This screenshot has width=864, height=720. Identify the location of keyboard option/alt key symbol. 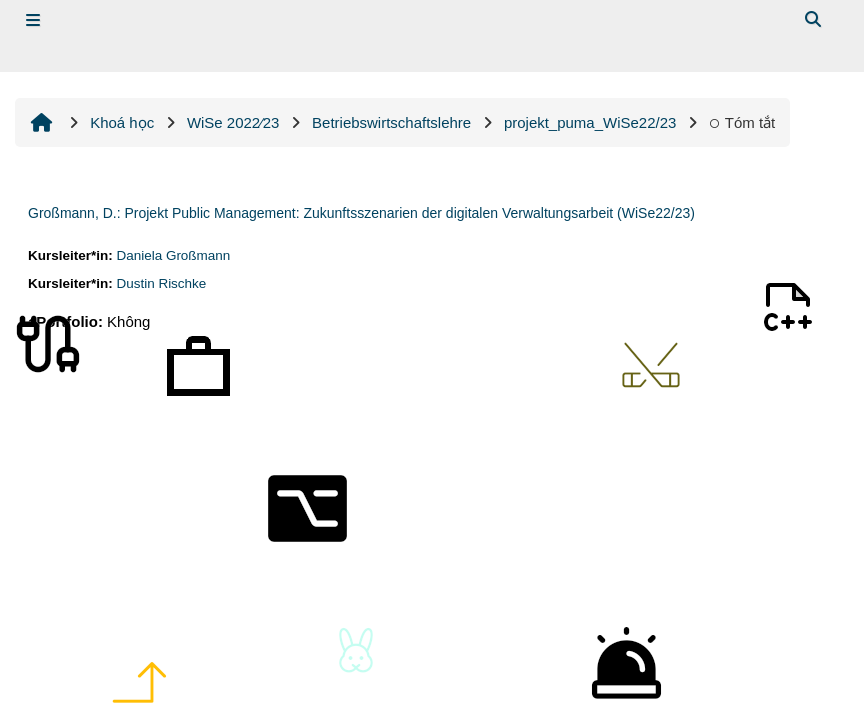
(307, 508).